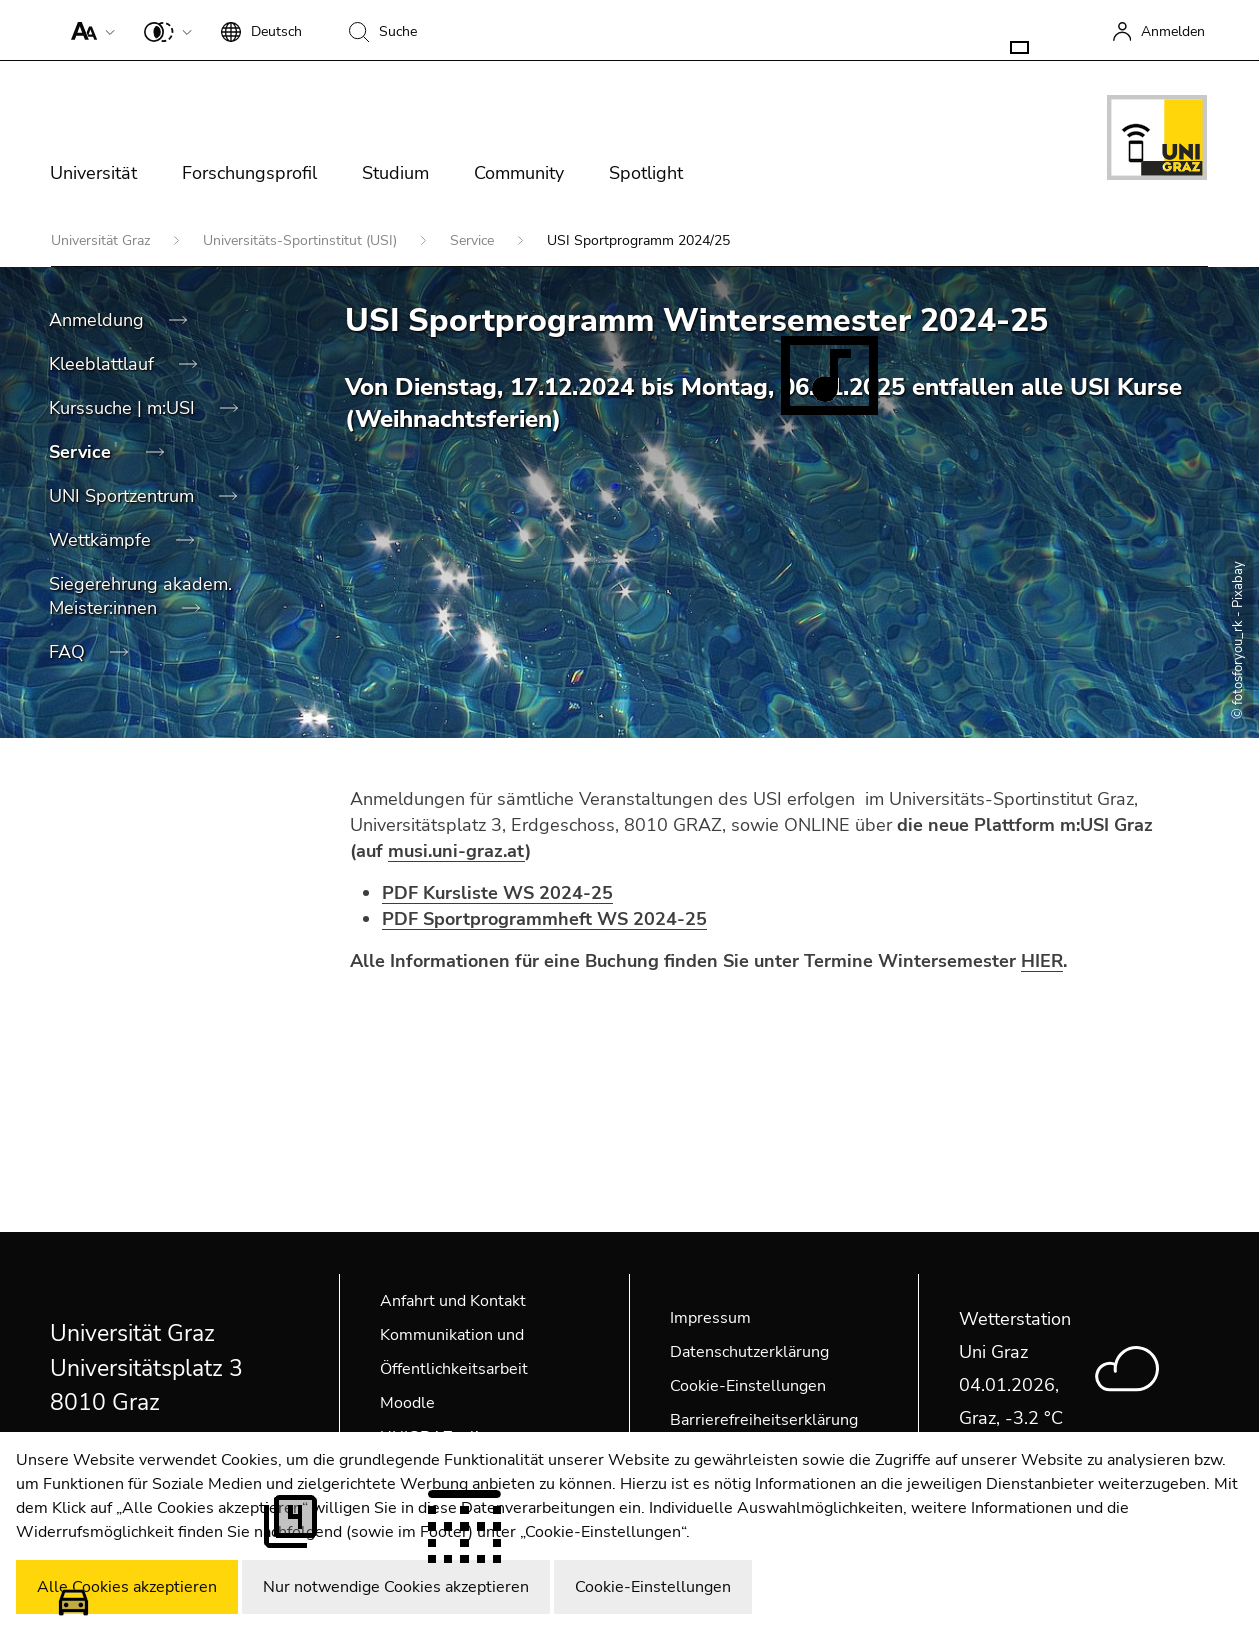  What do you see at coordinates (73, 1602) in the screenshot?
I see `view estimated time of arrival for your drive` at bounding box center [73, 1602].